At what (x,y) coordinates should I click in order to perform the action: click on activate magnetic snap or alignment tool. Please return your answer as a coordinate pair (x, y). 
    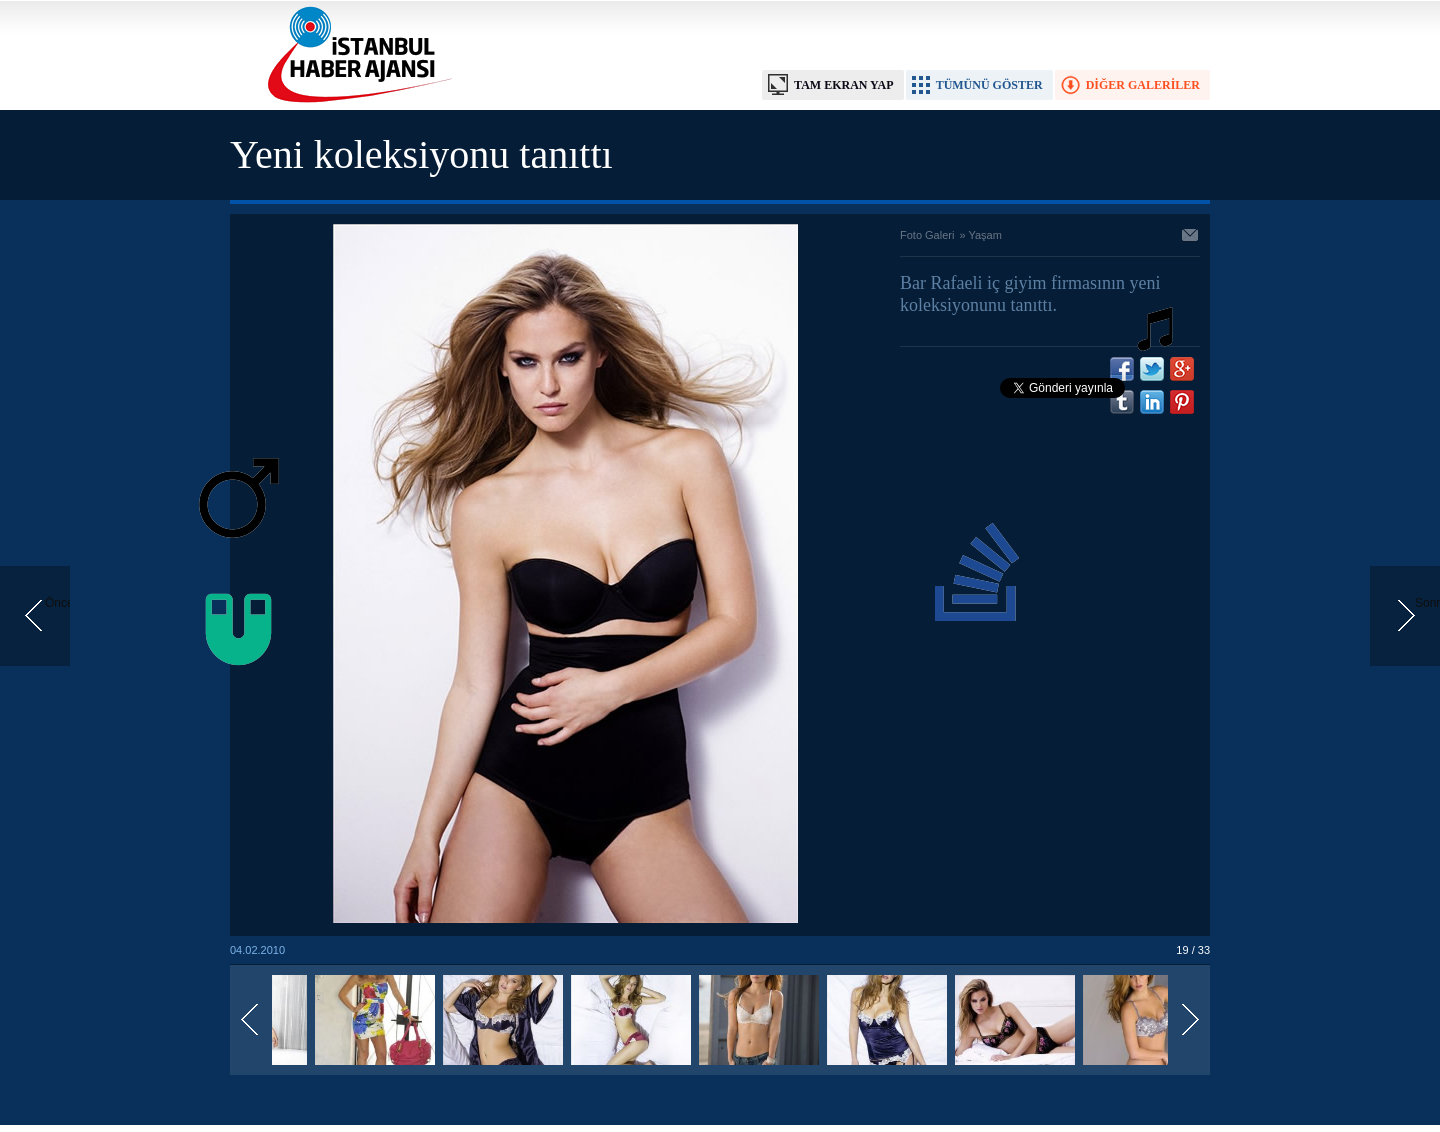
    Looking at the image, I should click on (238, 626).